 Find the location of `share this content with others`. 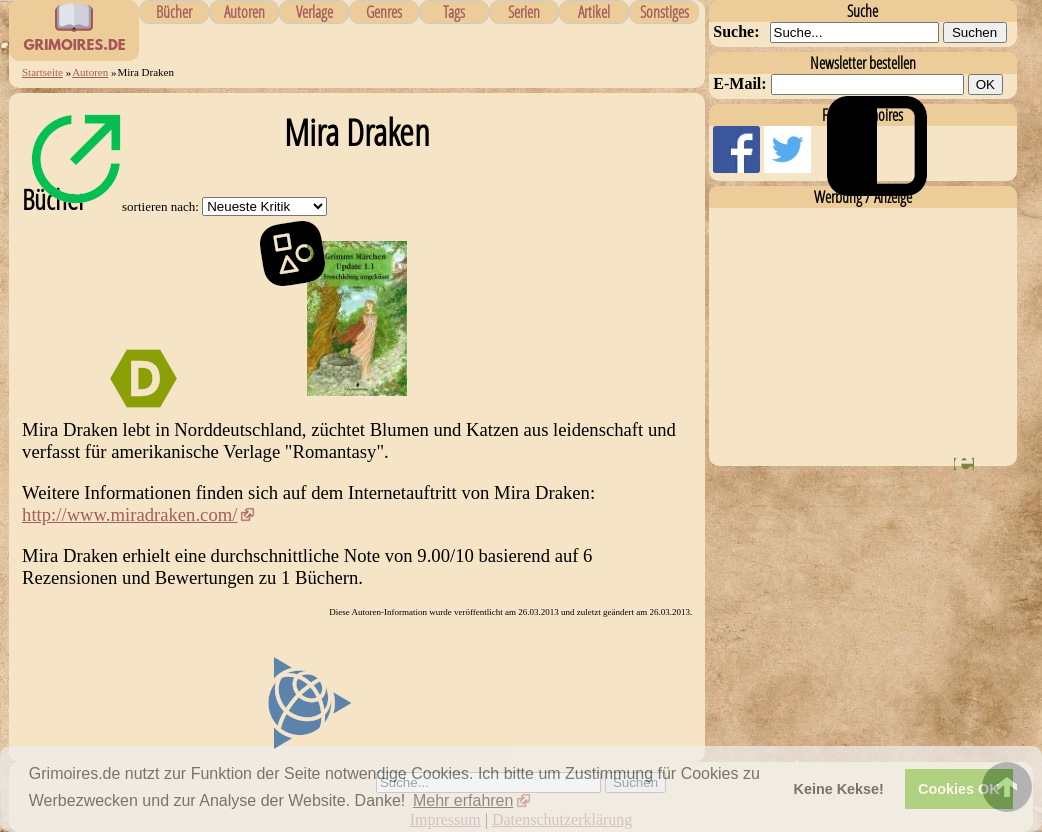

share this content with others is located at coordinates (76, 159).